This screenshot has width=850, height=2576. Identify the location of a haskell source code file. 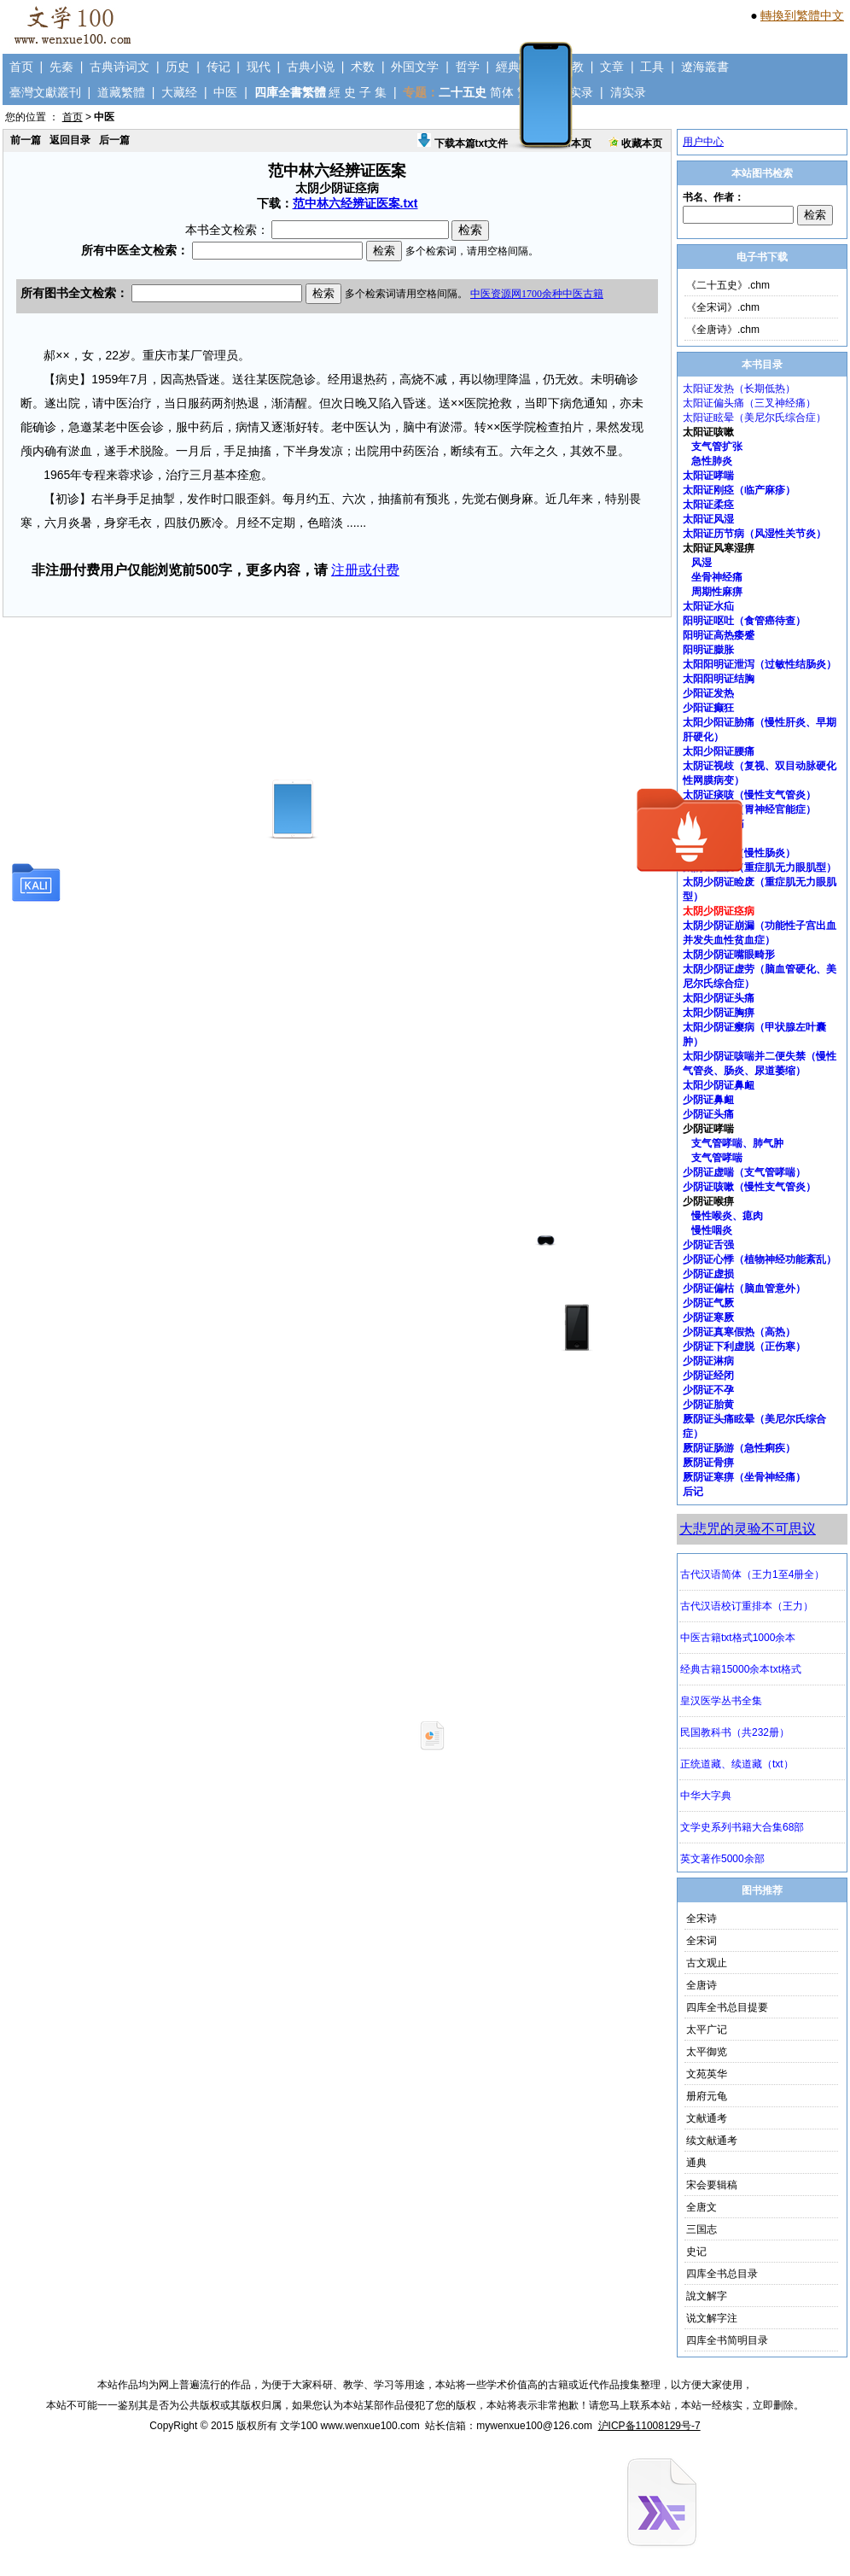
(661, 2502).